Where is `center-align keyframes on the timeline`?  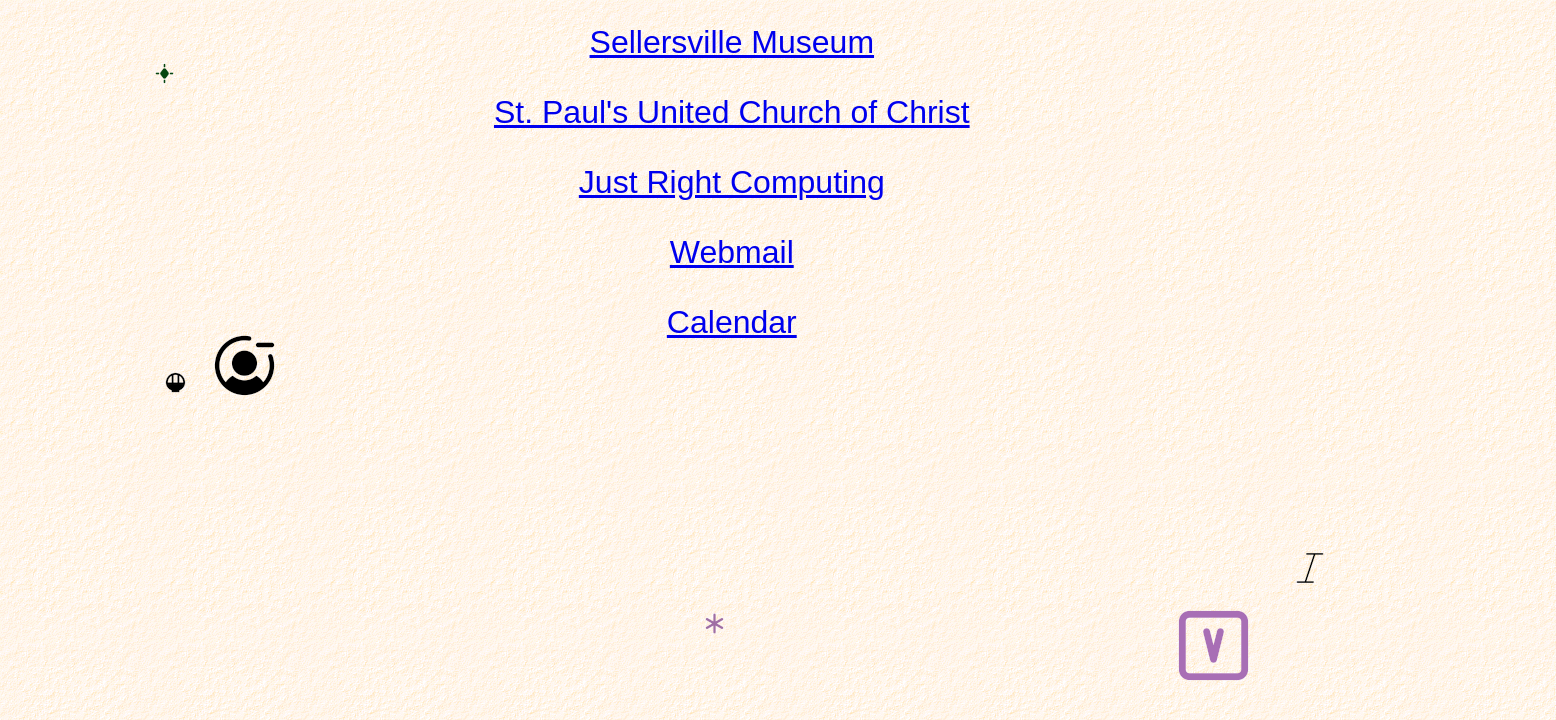
center-align keyframes on the timeline is located at coordinates (164, 73).